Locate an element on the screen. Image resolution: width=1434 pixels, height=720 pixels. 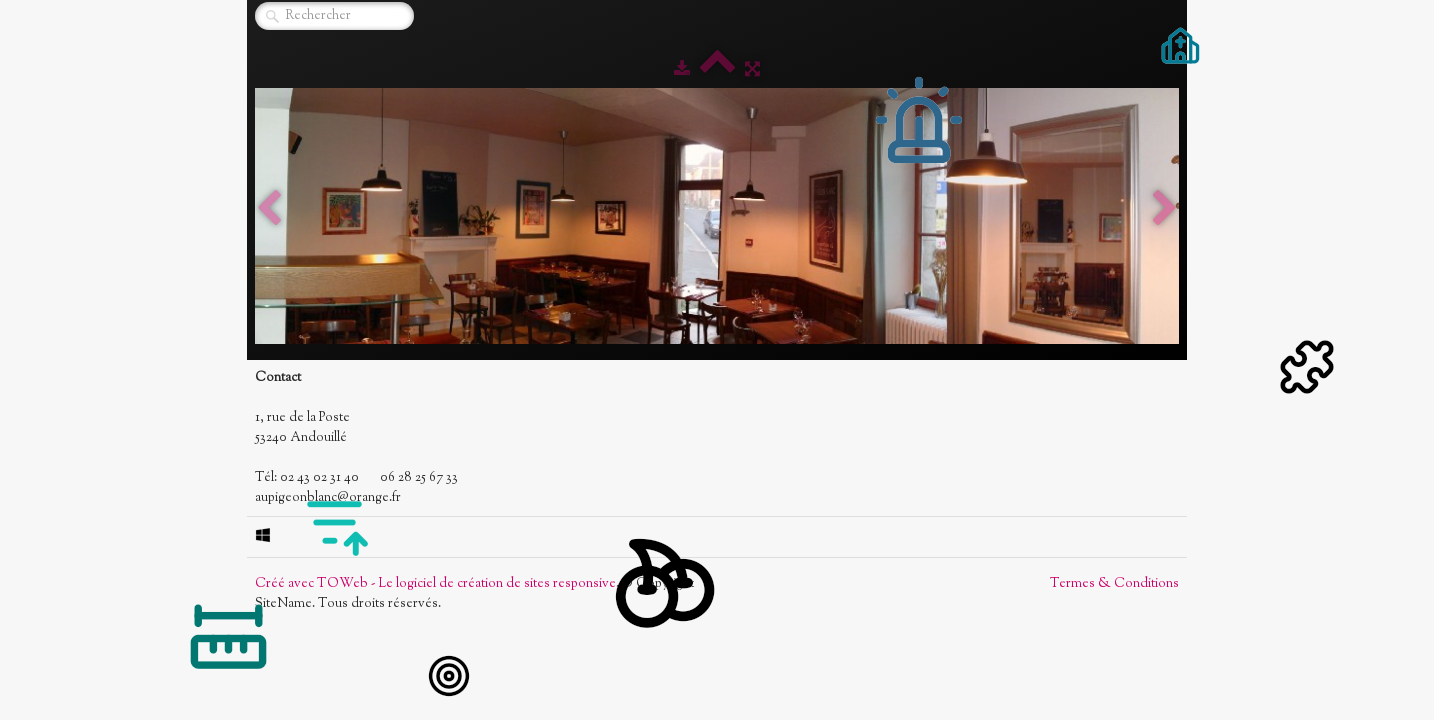
sort items in ascending order is located at coordinates (334, 522).